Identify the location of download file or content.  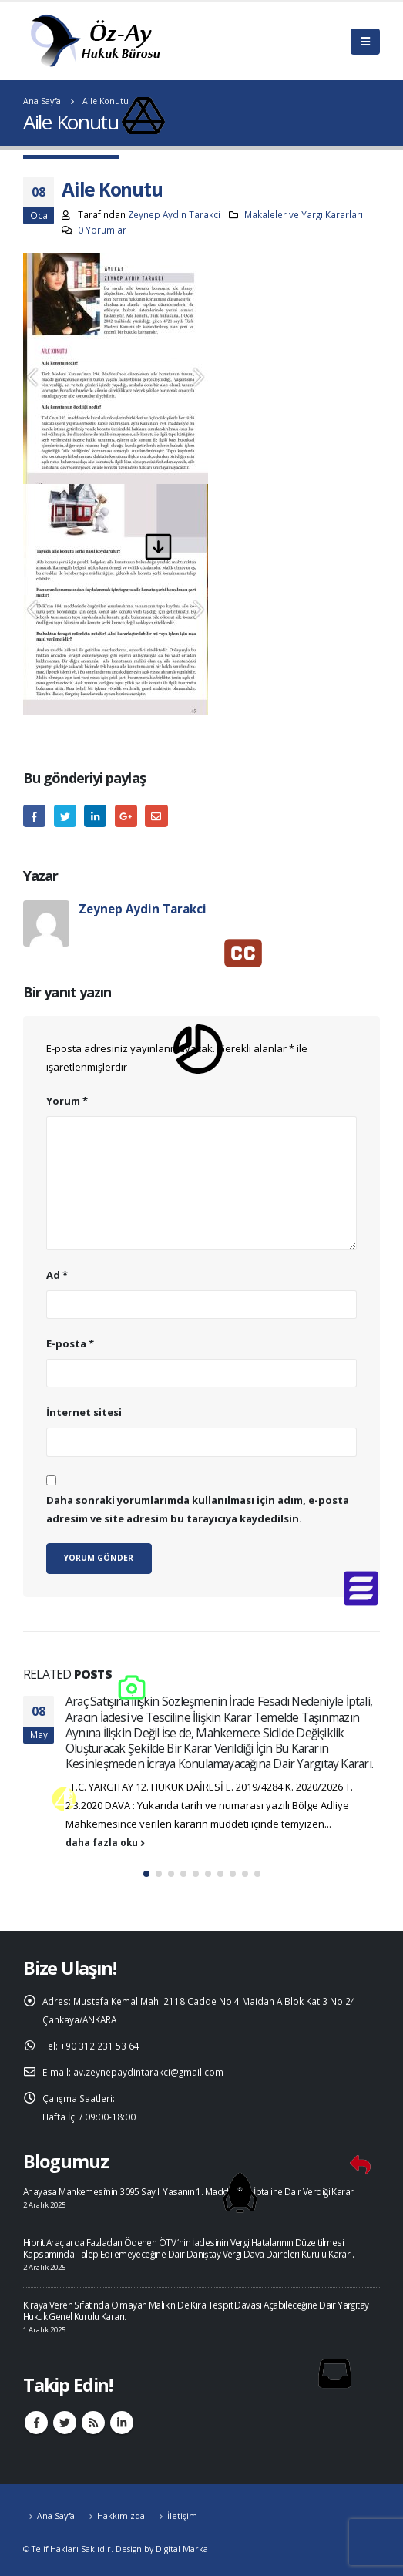
(158, 546).